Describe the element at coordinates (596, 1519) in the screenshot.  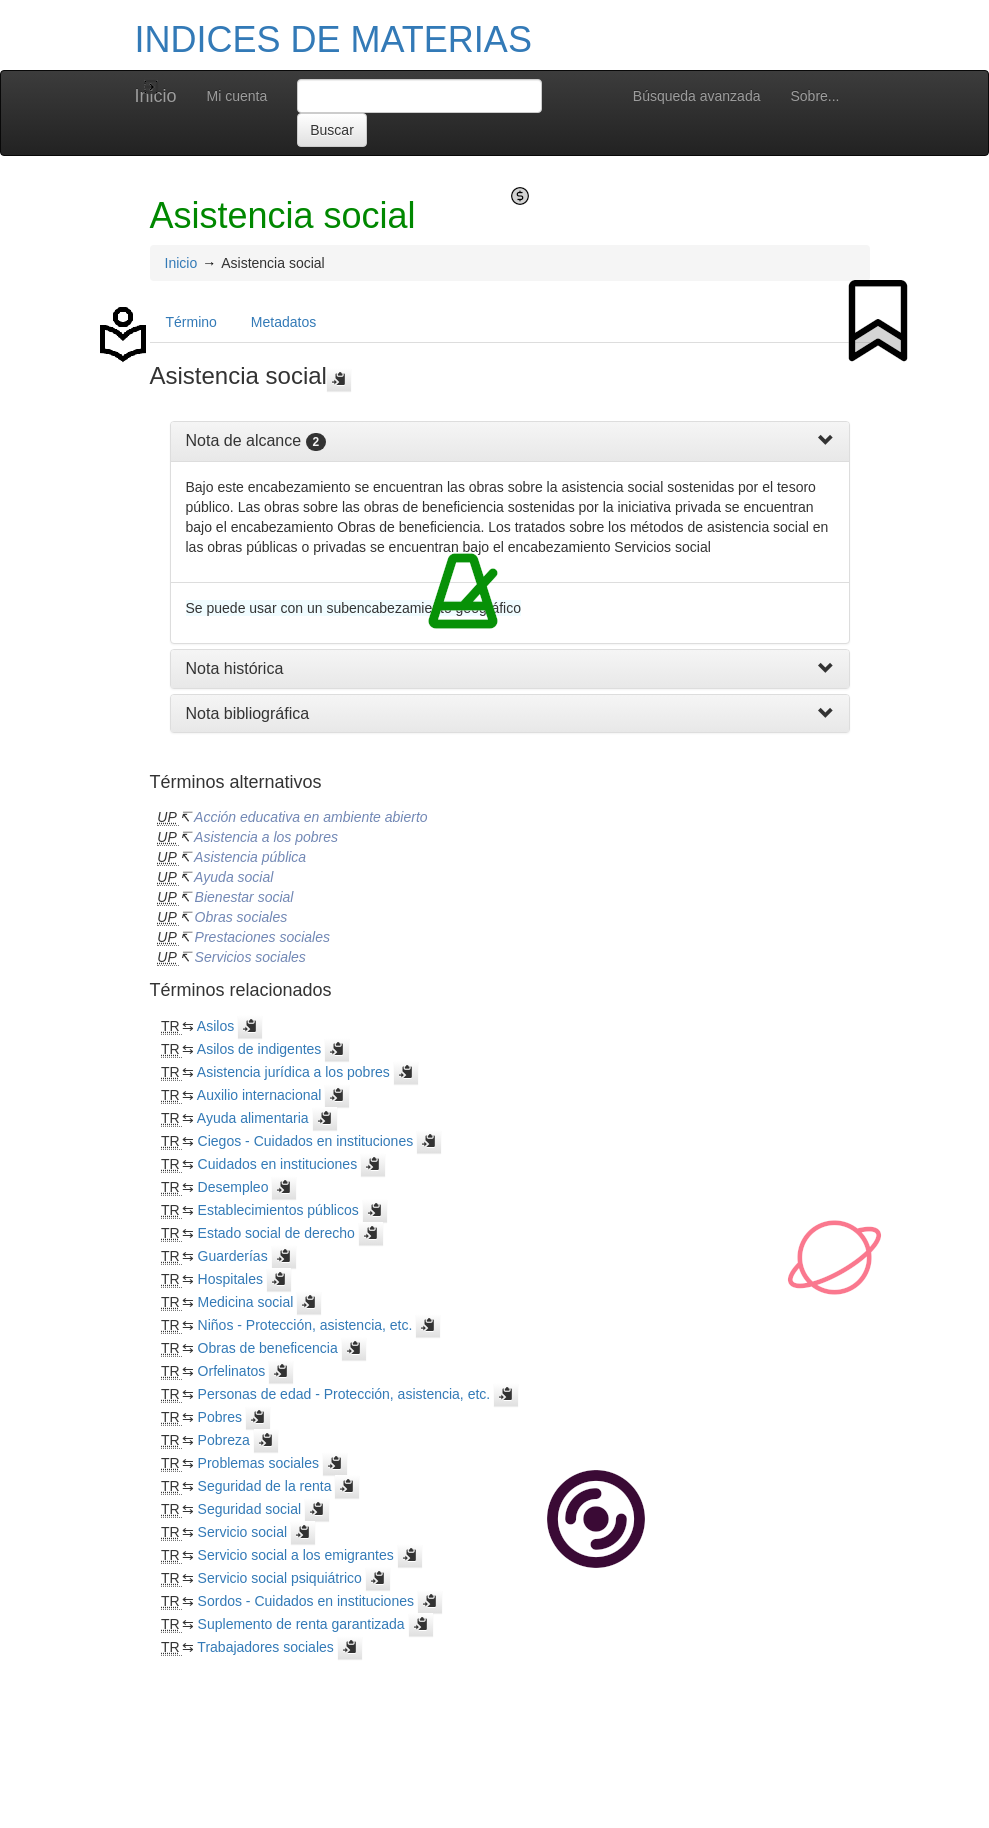
I see `play or browse music library` at that location.